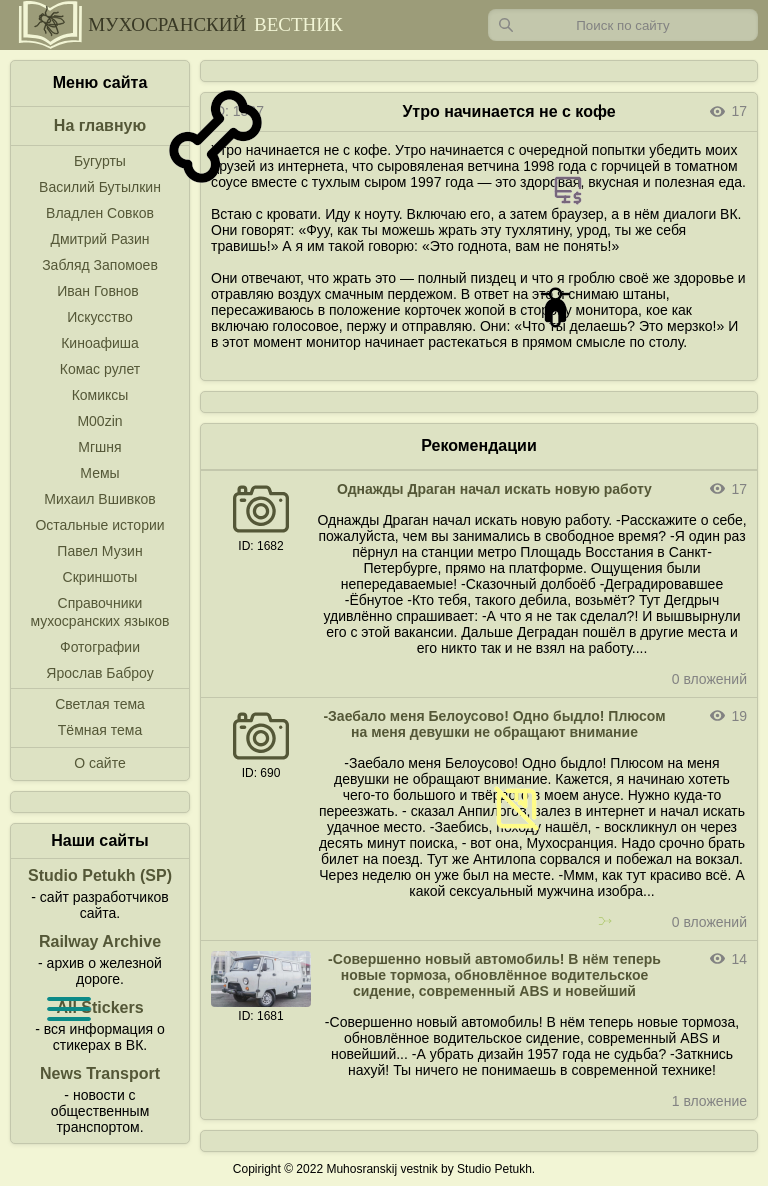 The image size is (768, 1186). I want to click on view billing or payment on desktop, so click(568, 190).